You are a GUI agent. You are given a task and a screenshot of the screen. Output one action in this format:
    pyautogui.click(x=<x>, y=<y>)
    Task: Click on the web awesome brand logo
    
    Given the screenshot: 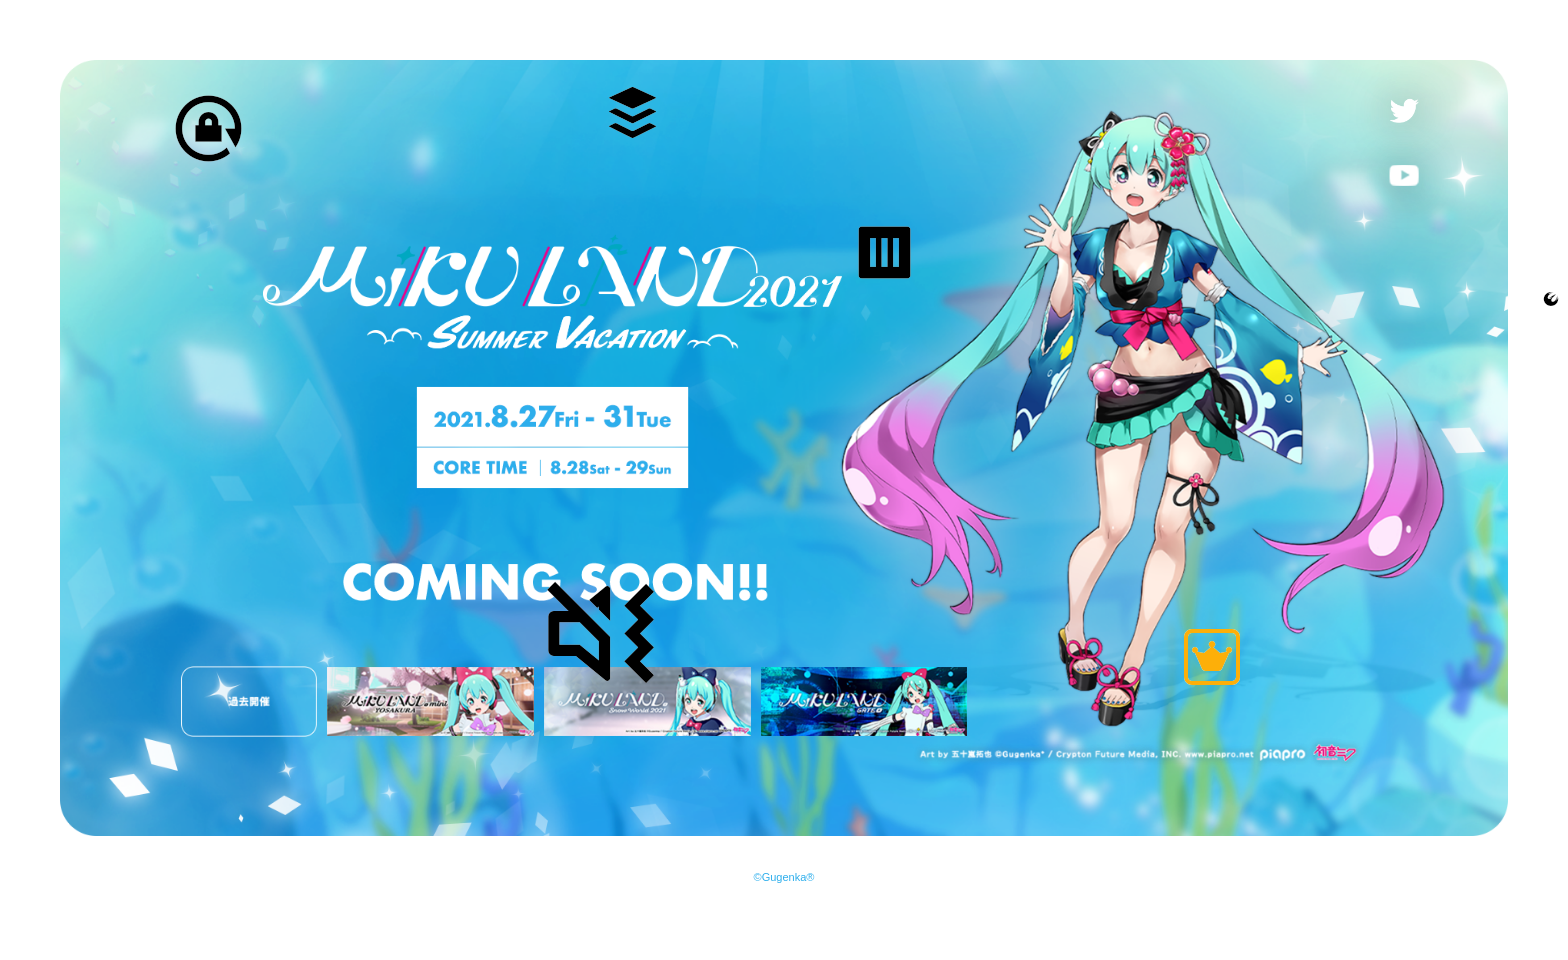 What is the action you would take?
    pyautogui.click(x=1212, y=657)
    